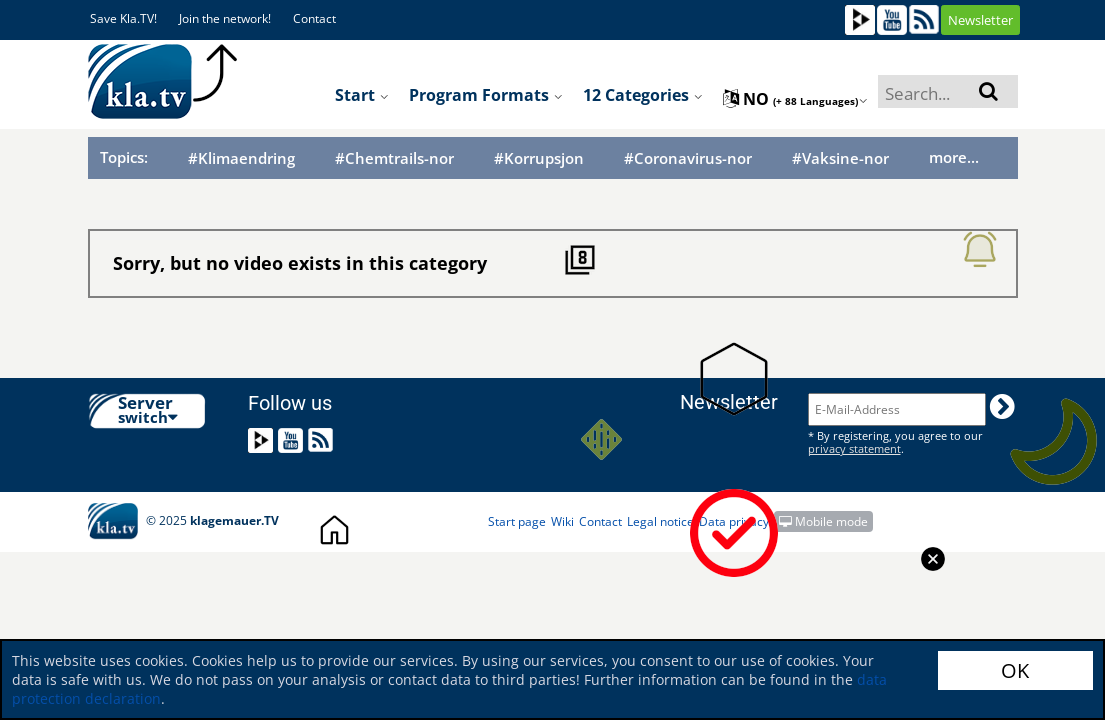 Image resolution: width=1105 pixels, height=720 pixels. I want to click on navigate to home screen, so click(334, 530).